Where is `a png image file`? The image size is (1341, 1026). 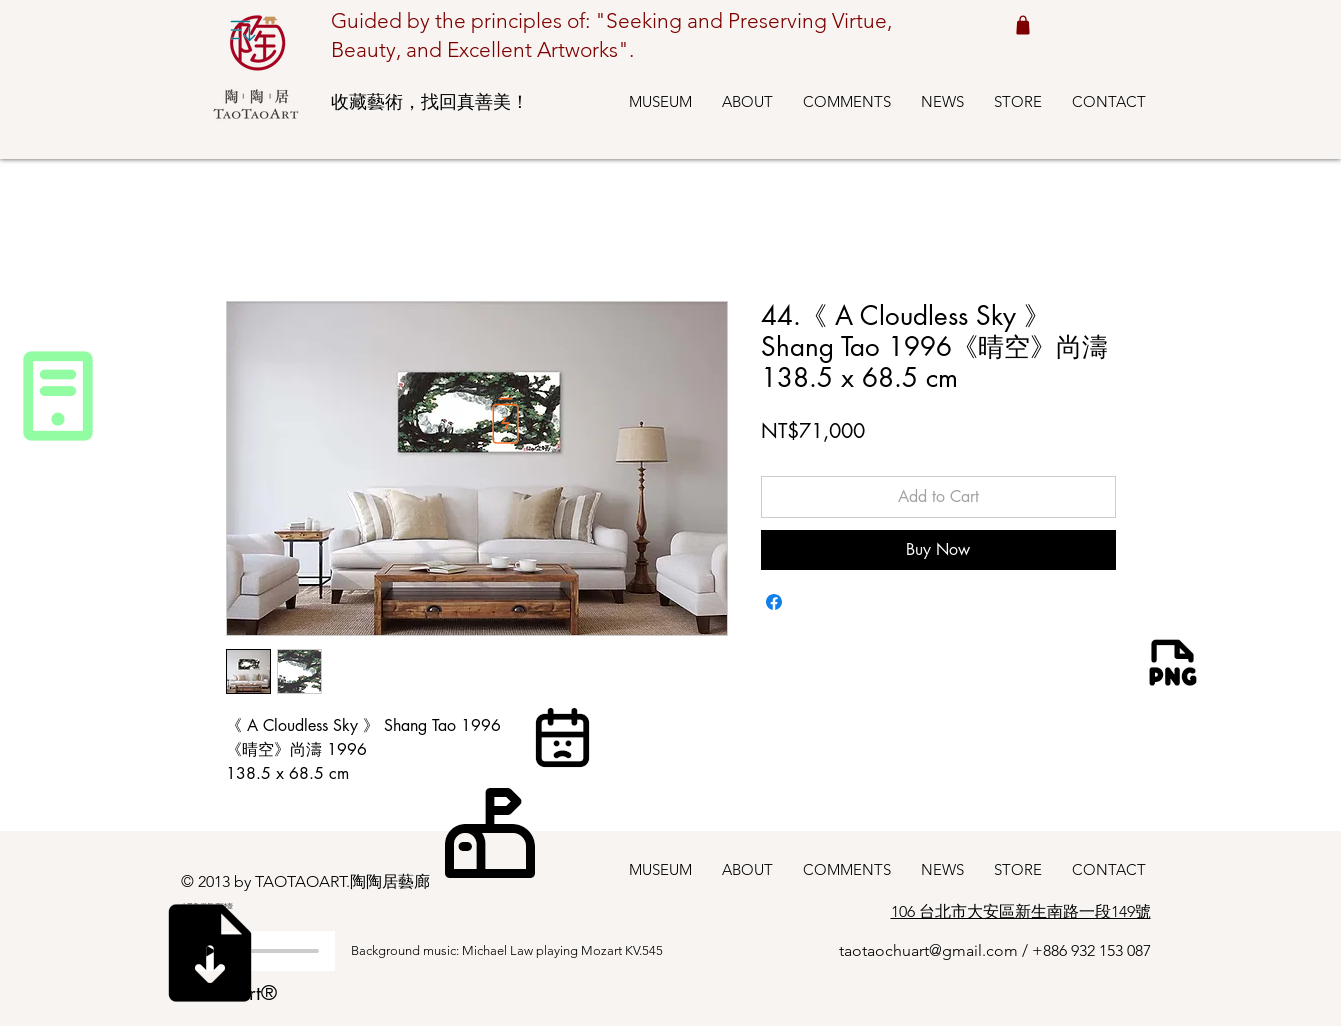 a png image file is located at coordinates (1172, 664).